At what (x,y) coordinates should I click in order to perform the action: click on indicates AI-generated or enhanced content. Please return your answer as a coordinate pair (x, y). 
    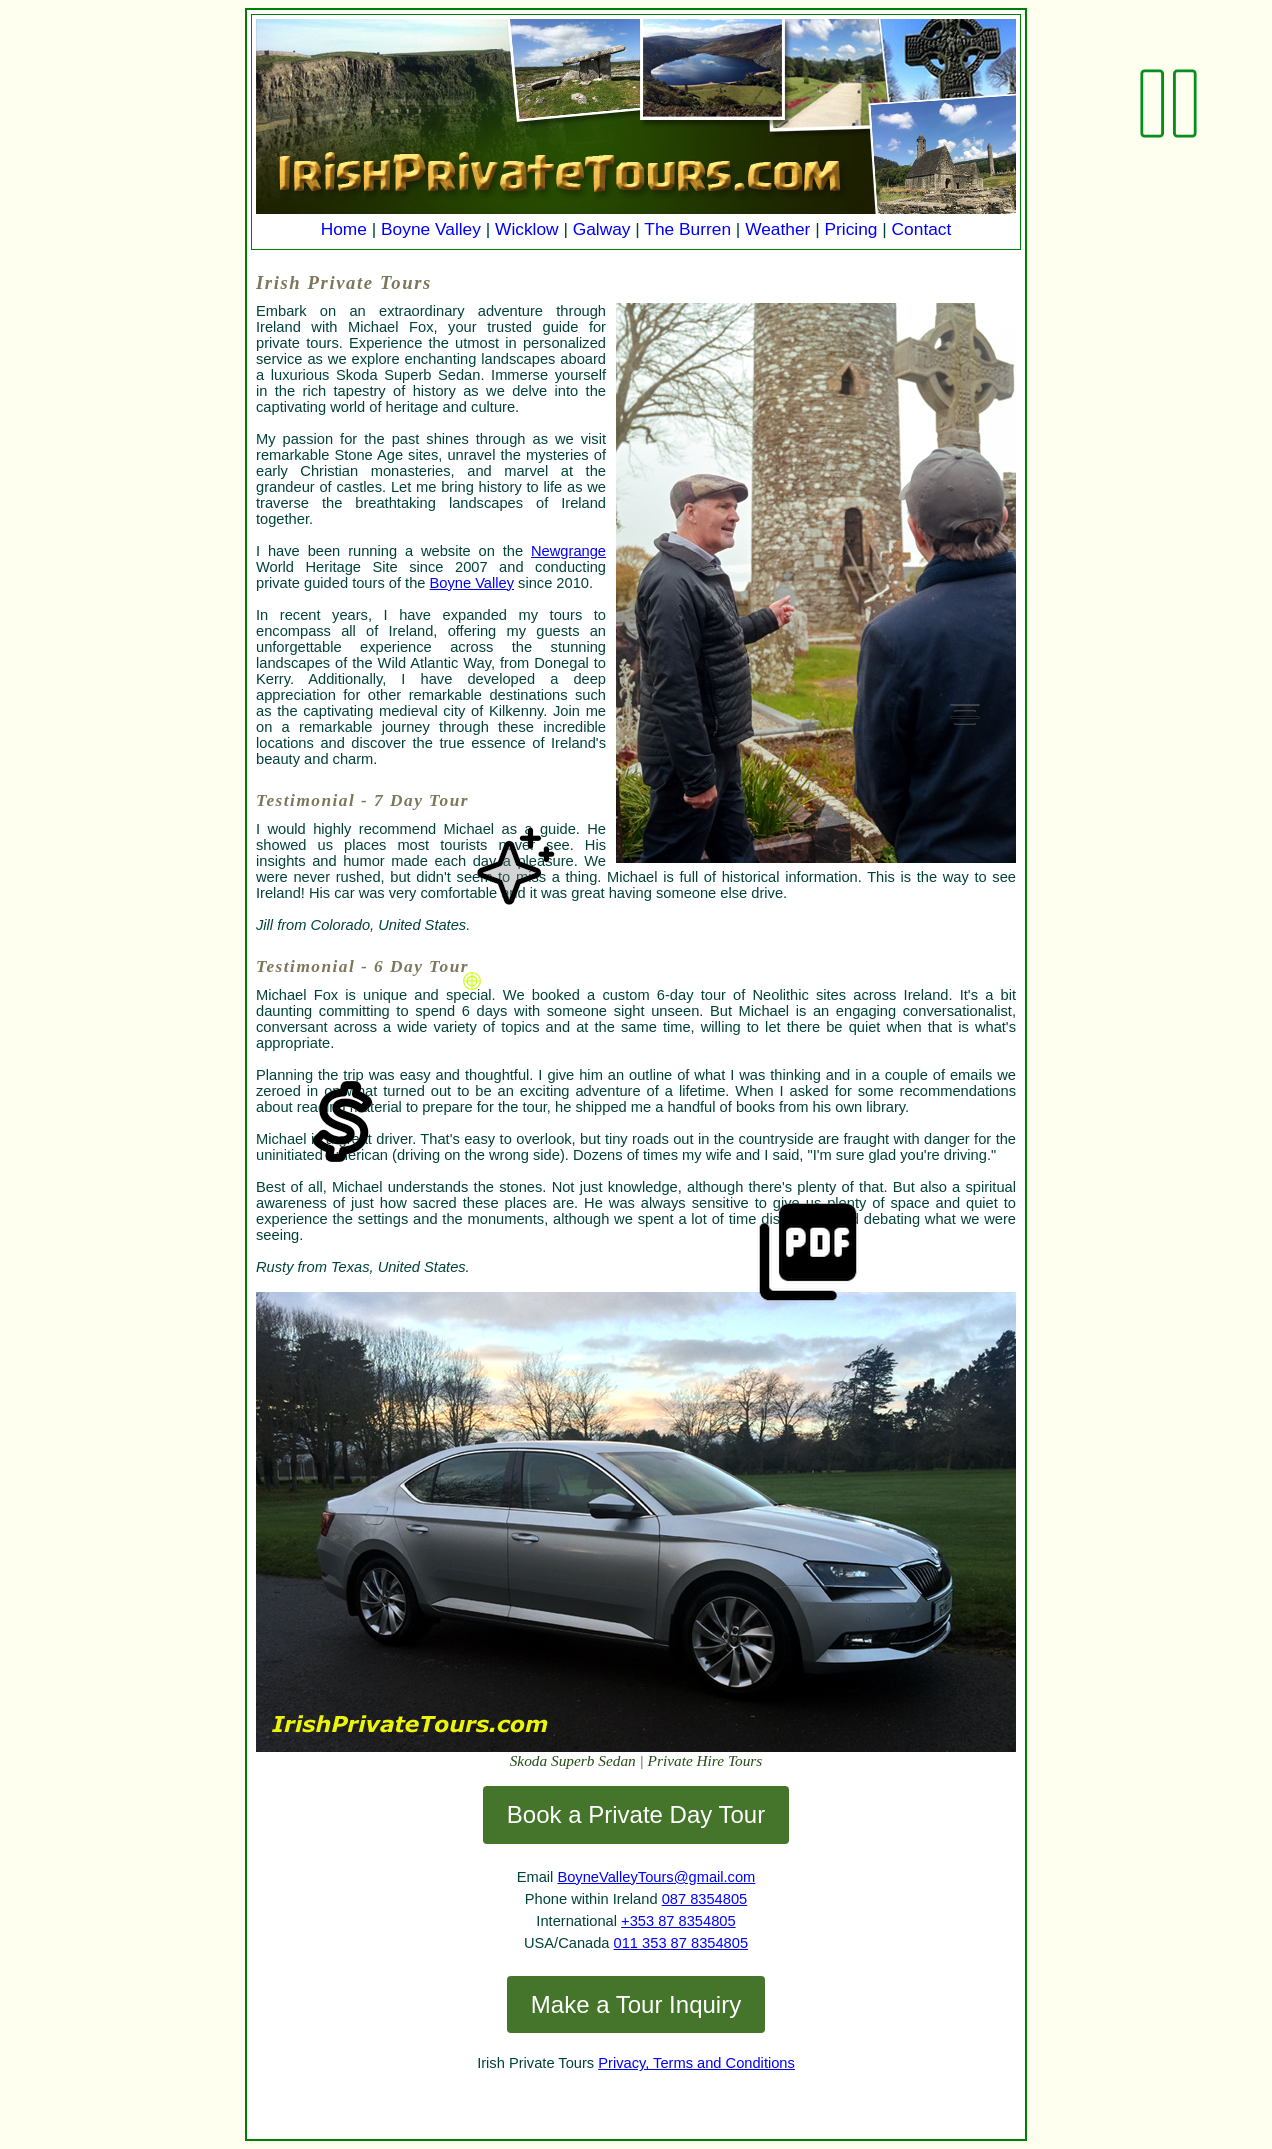
    Looking at the image, I should click on (514, 867).